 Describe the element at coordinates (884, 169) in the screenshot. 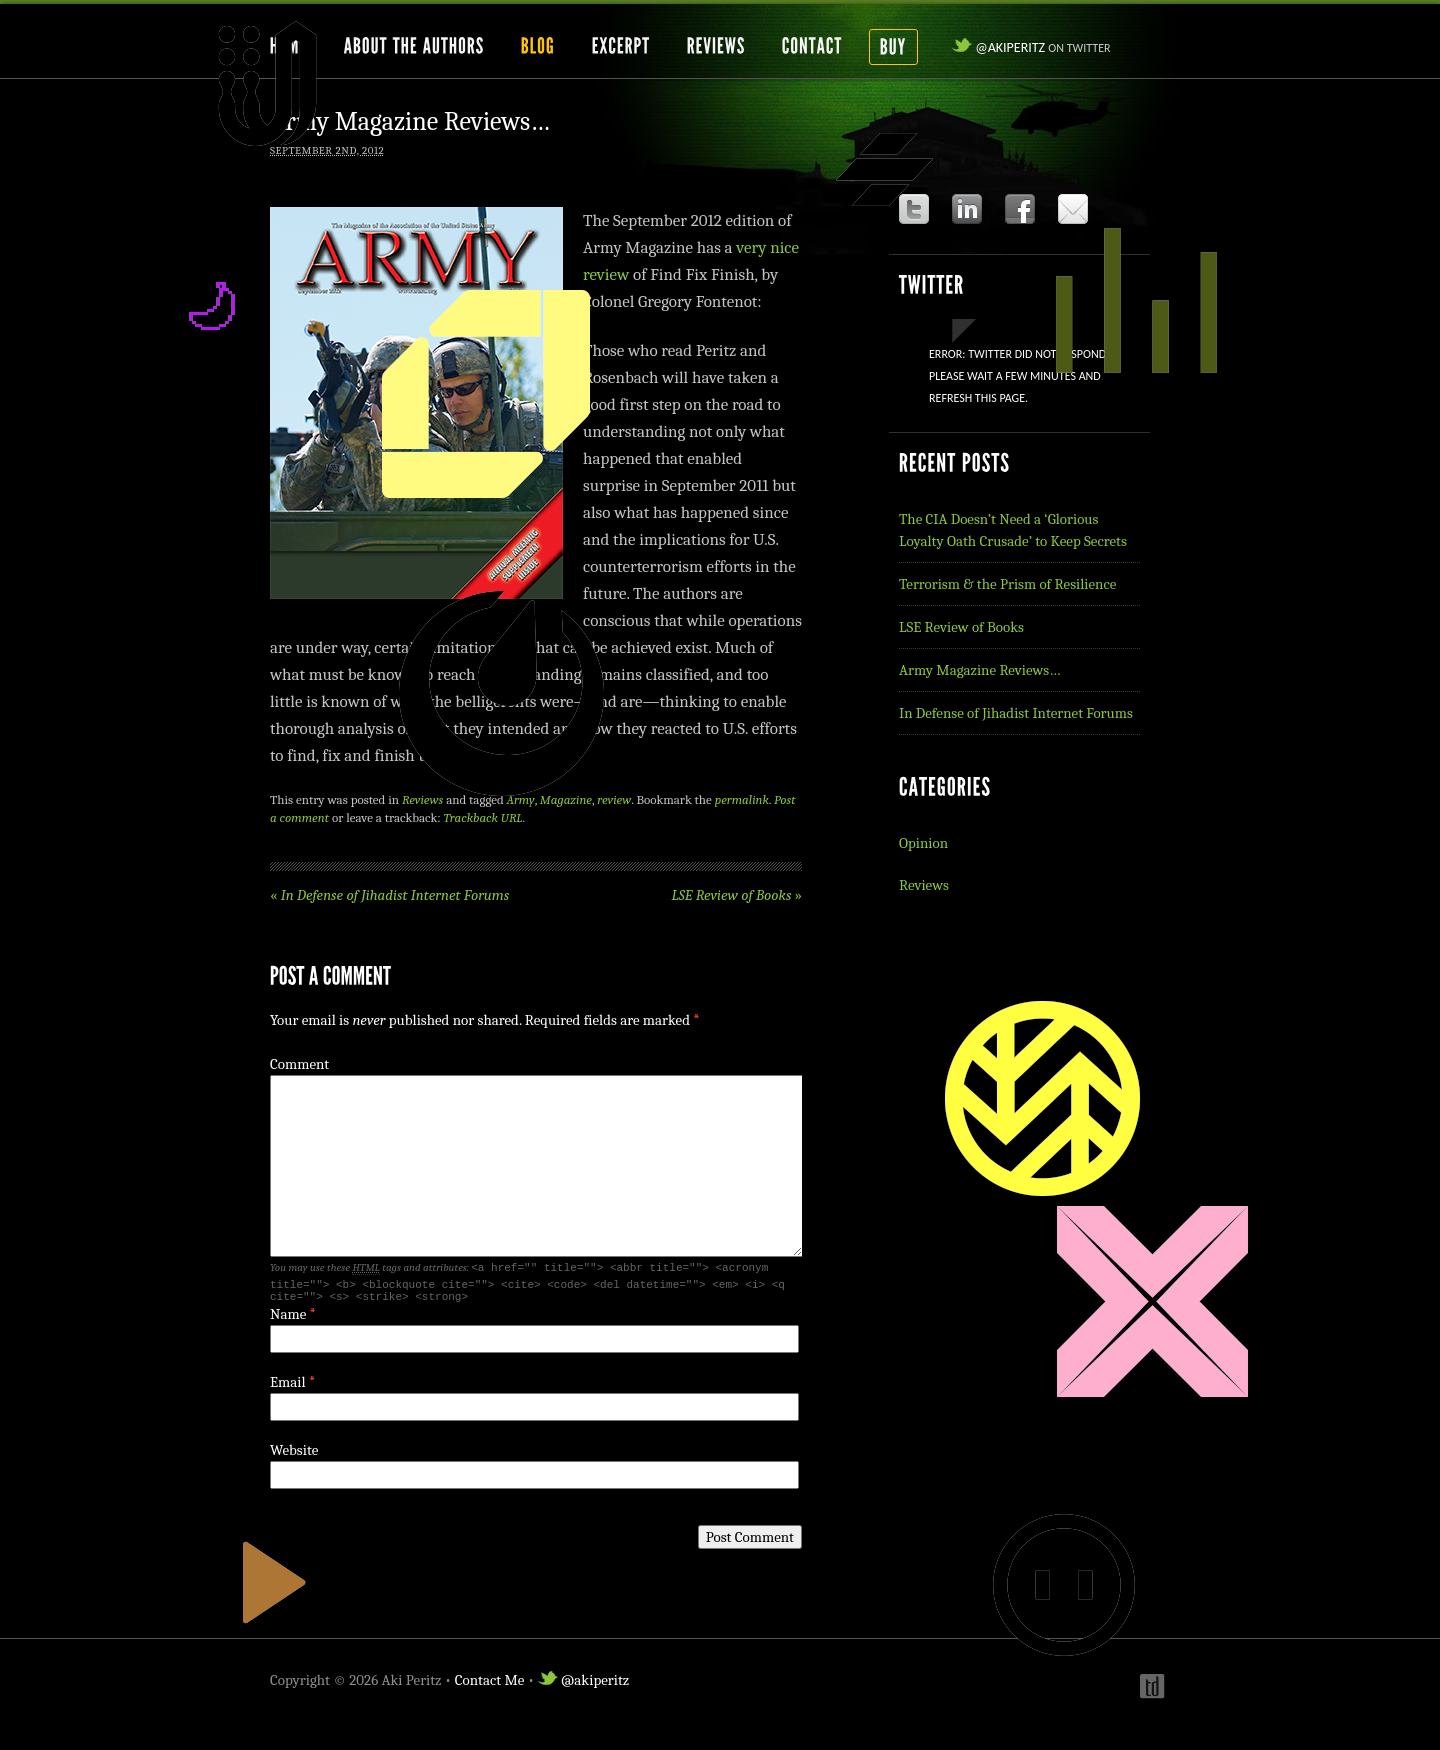

I see `stencil brand logo` at that location.